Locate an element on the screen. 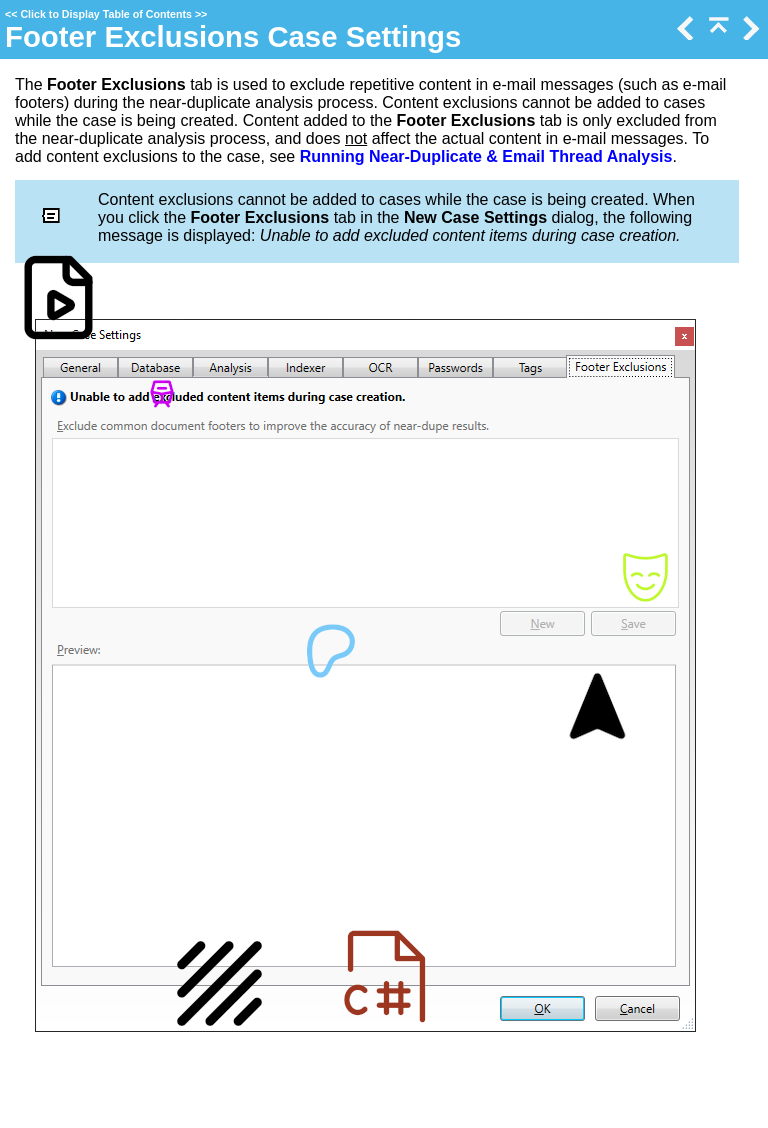 The height and width of the screenshot is (1128, 768). change background style or pattern is located at coordinates (219, 983).